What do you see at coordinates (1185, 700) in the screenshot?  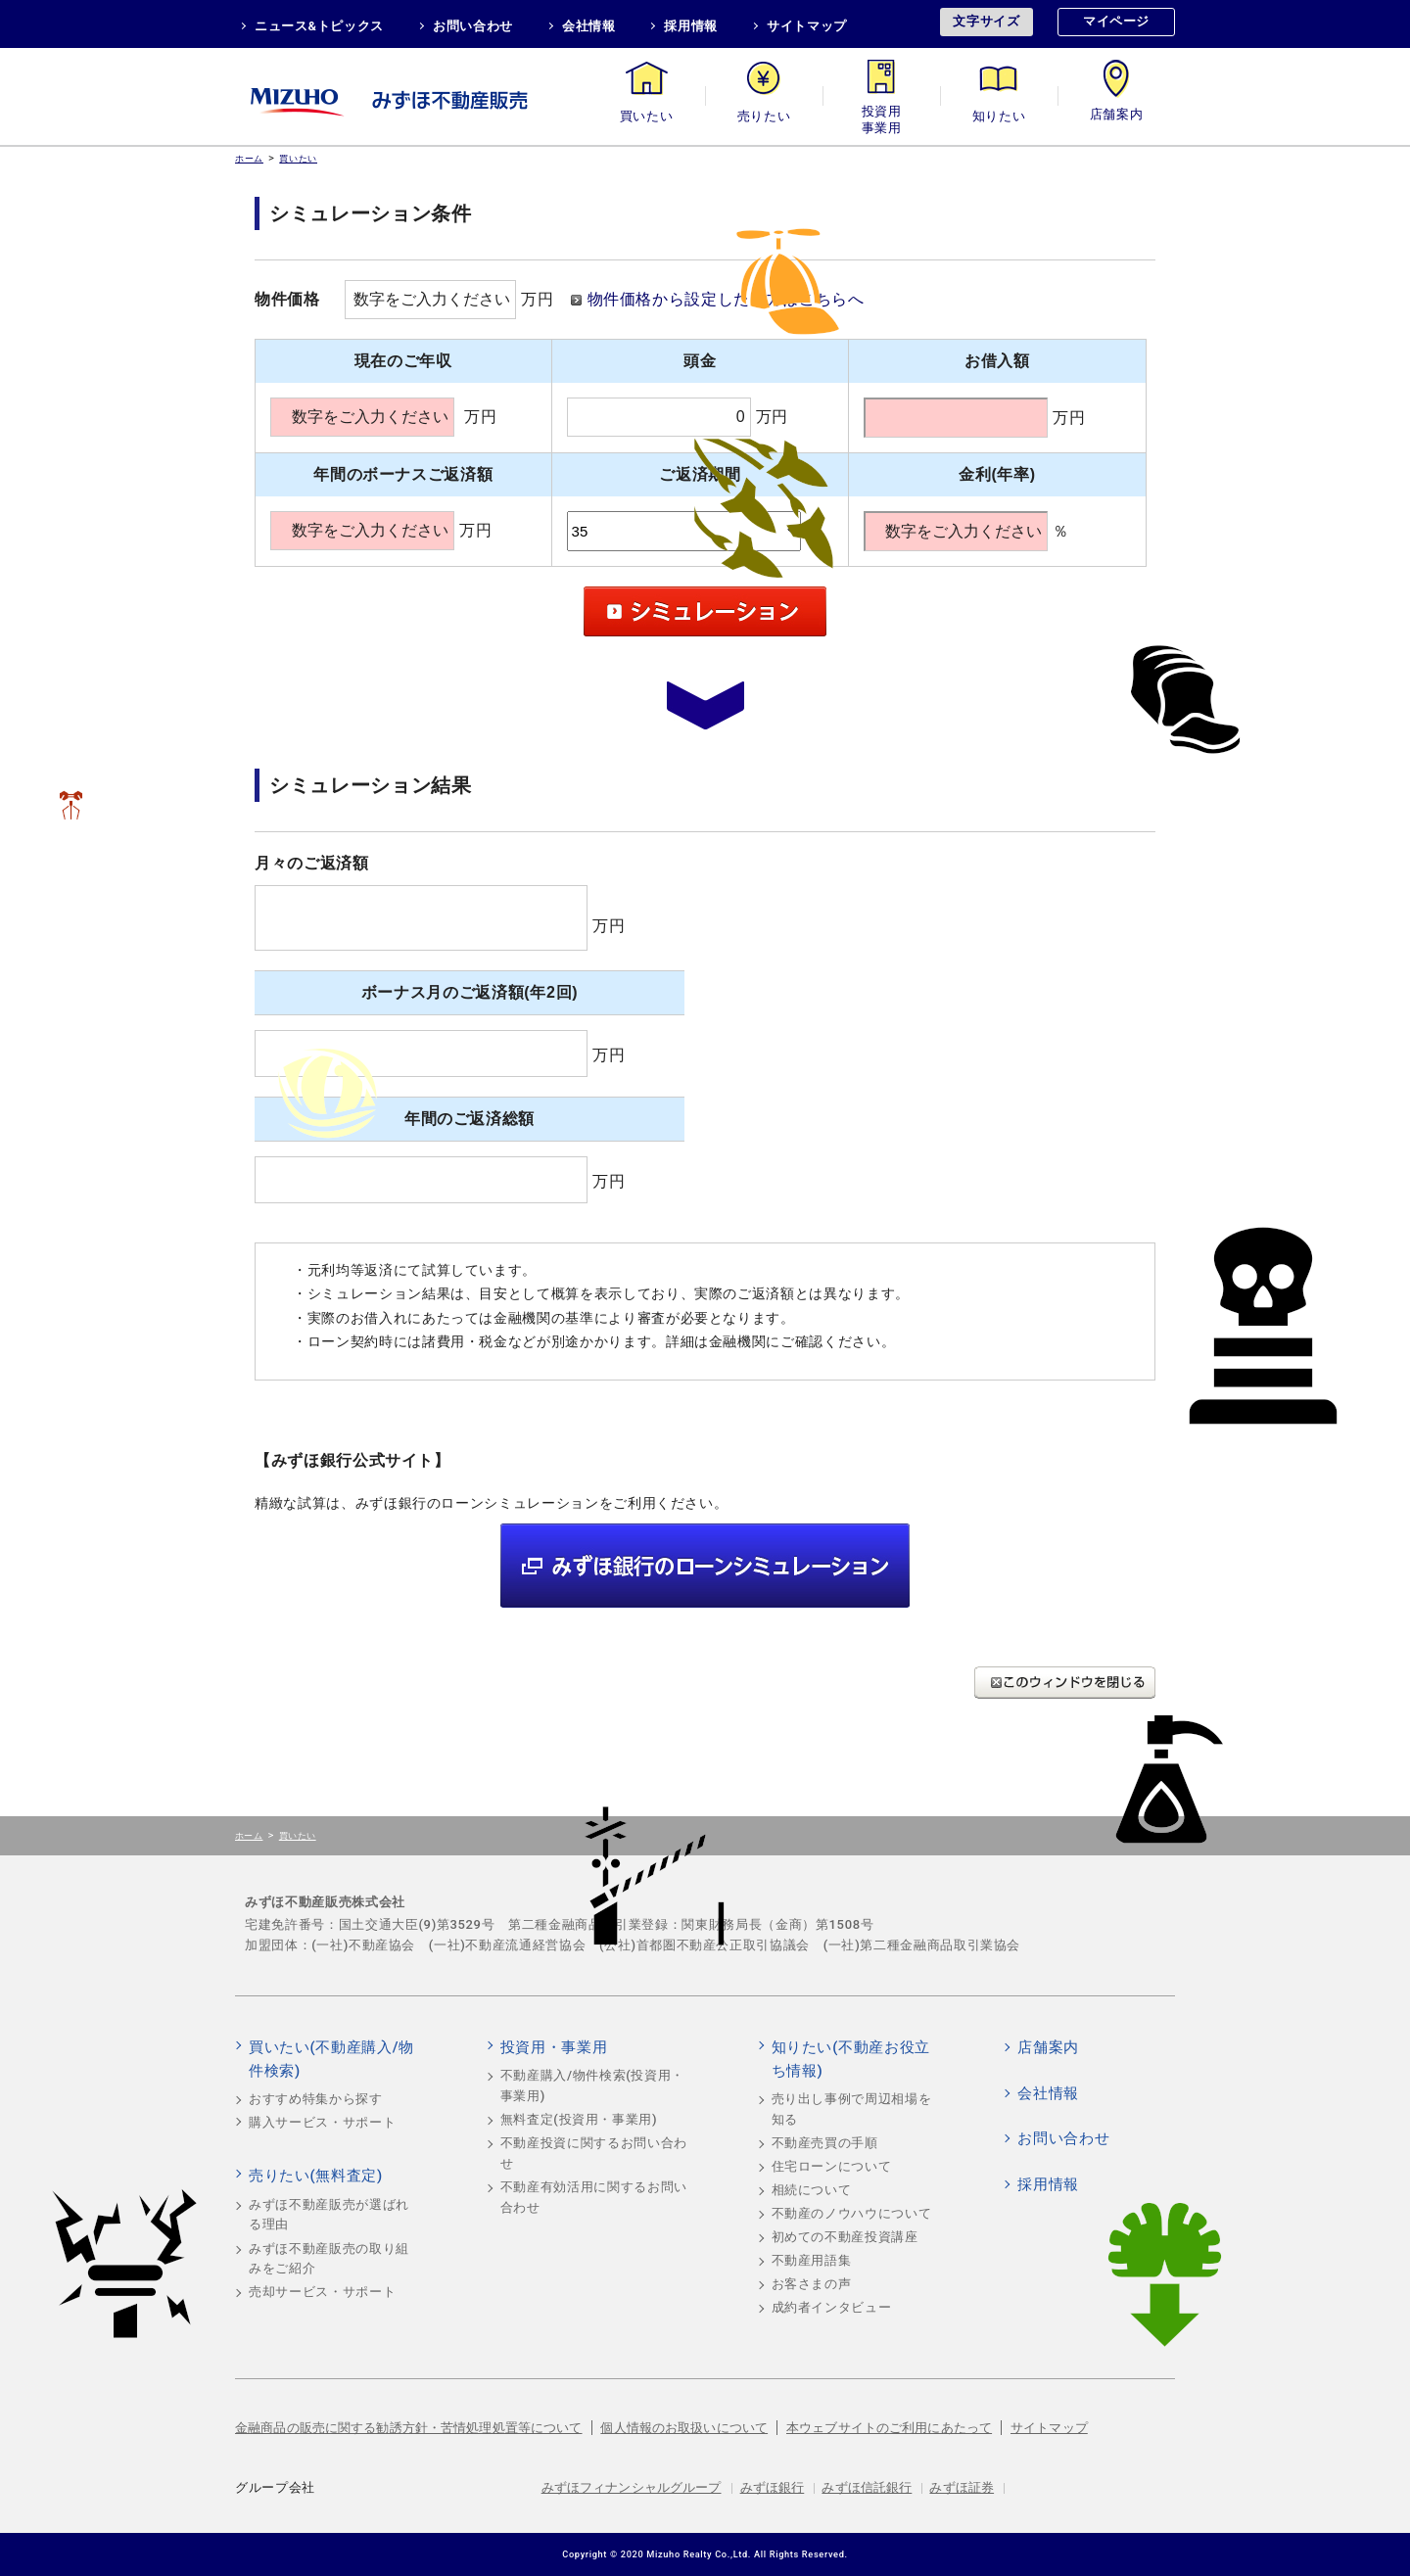 I see `bread or bakery item in a cooking game` at bounding box center [1185, 700].